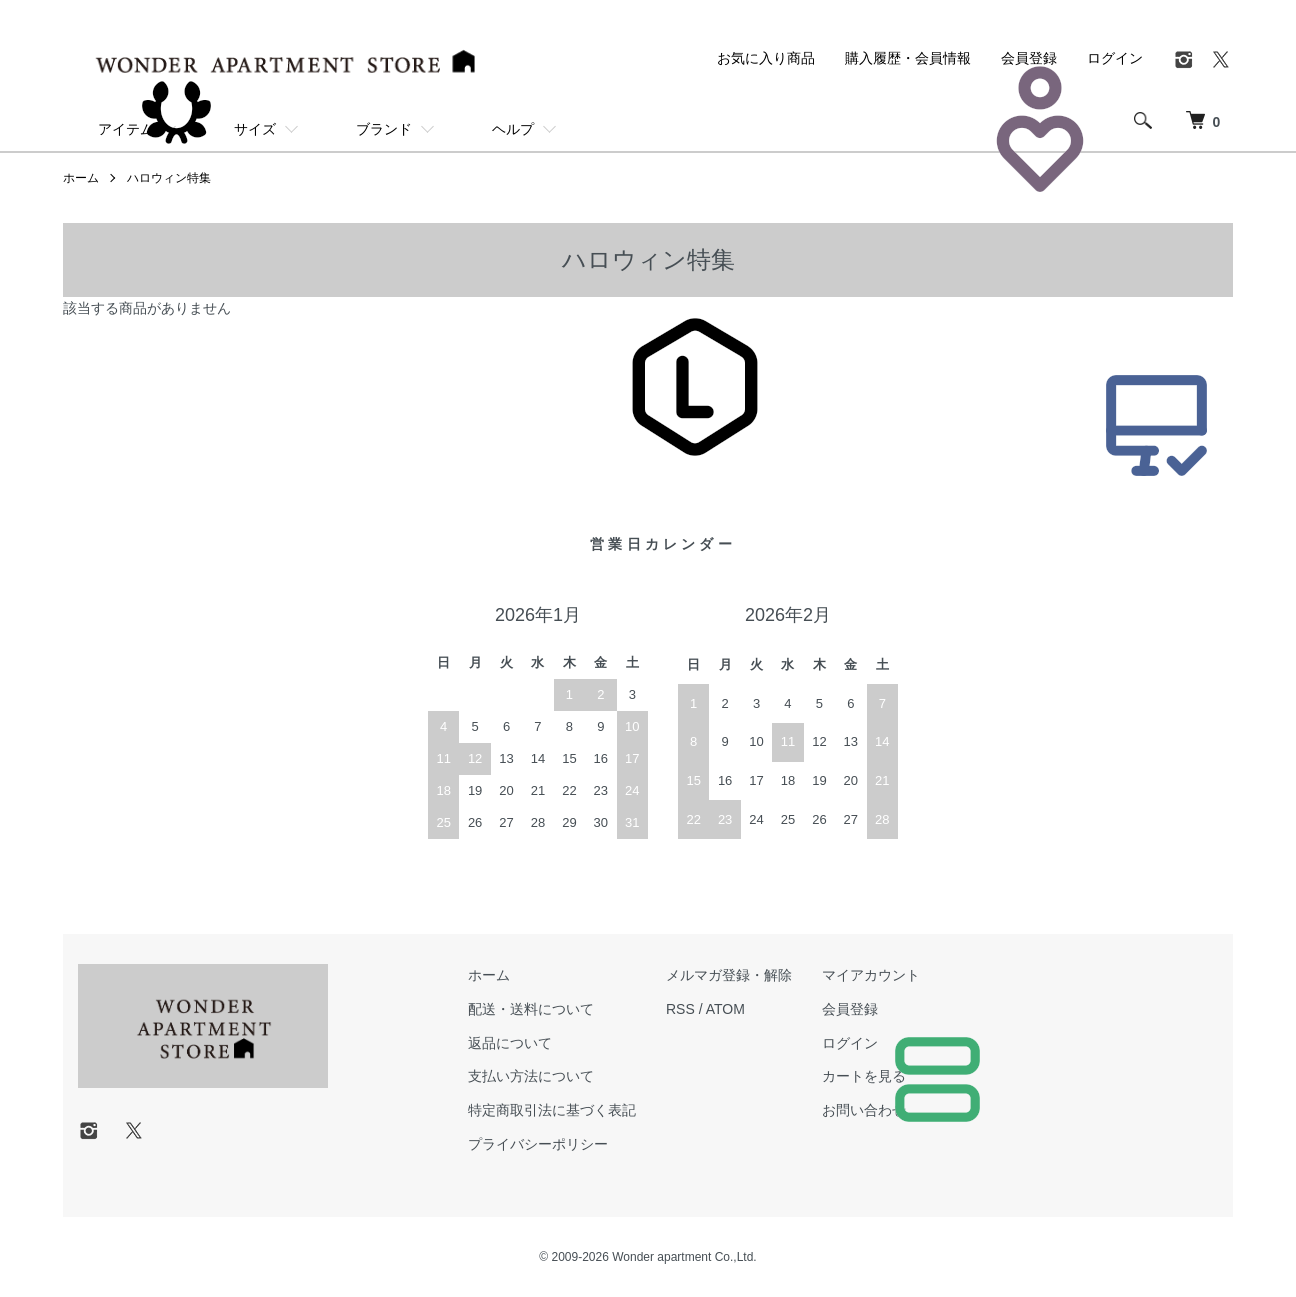 The image size is (1296, 1297). I want to click on show empathy or emotional support features, so click(1040, 128).